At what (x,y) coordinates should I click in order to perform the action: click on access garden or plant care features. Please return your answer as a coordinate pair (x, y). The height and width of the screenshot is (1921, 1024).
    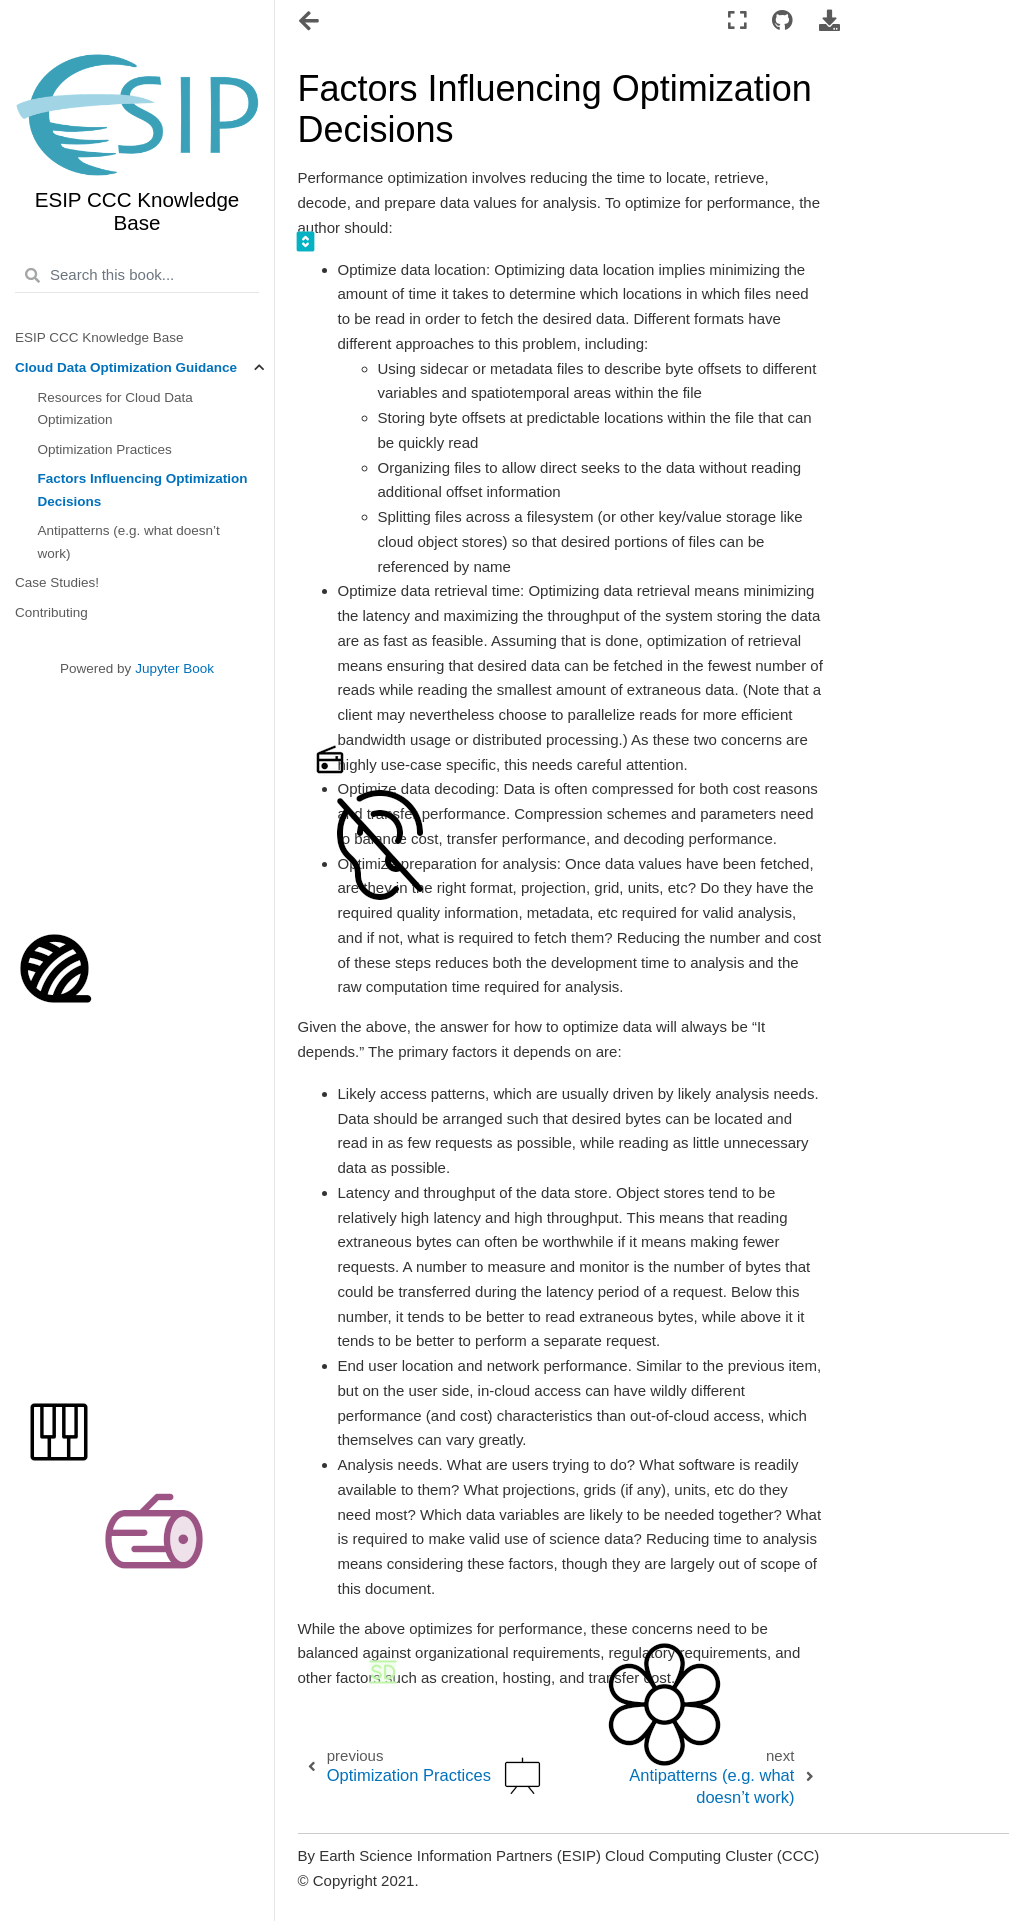
    Looking at the image, I should click on (664, 1704).